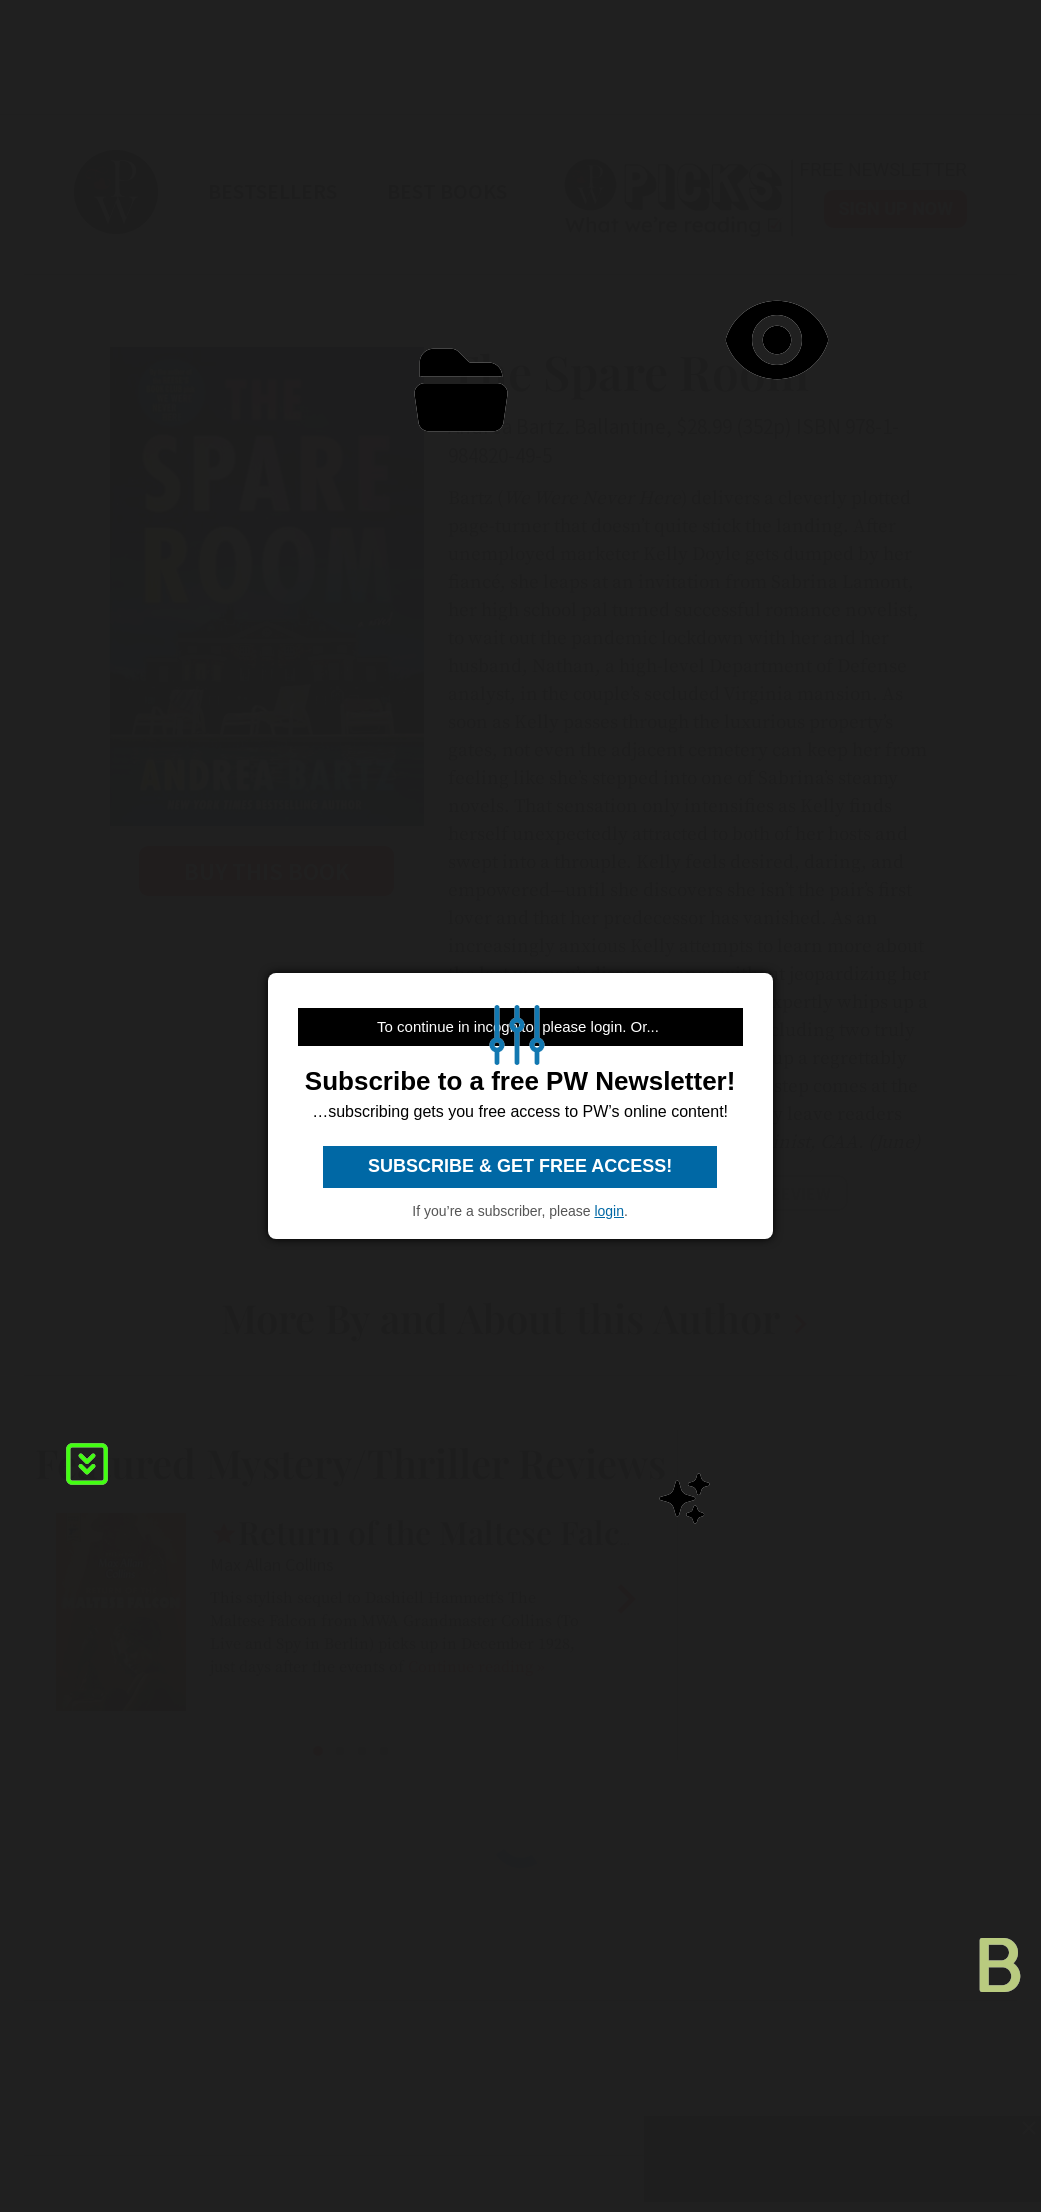 This screenshot has width=1041, height=2212. Describe the element at coordinates (777, 340) in the screenshot. I see `view or preview content` at that location.